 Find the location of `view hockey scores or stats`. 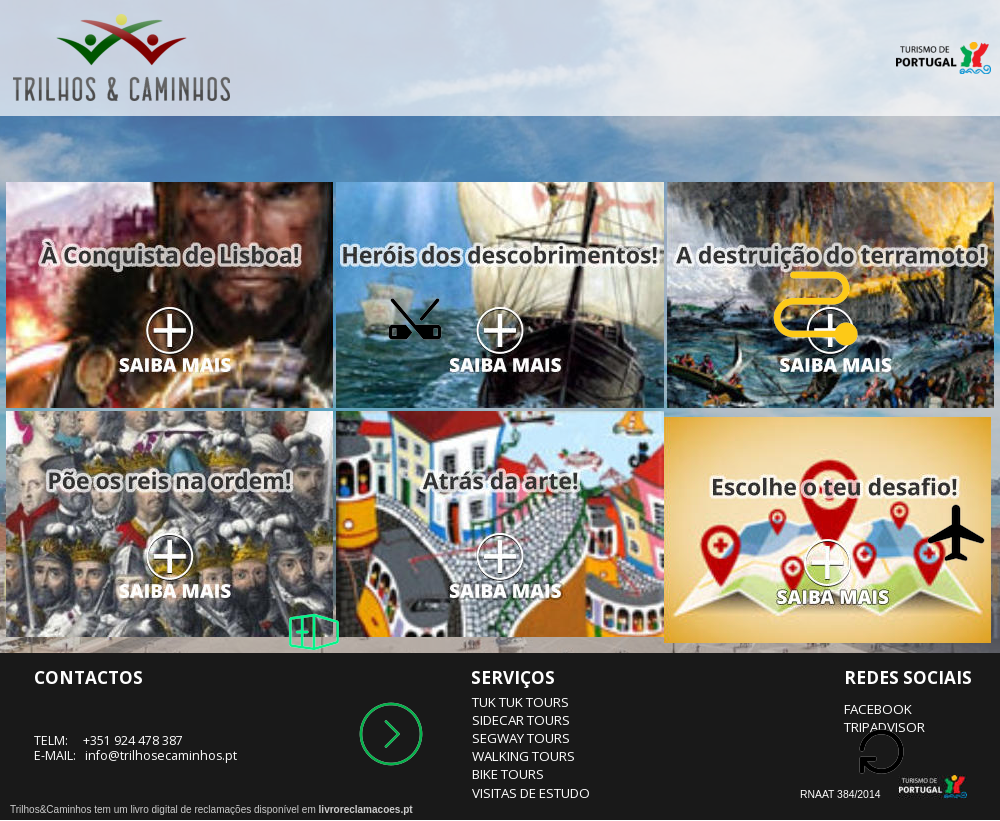

view hockey scores or stats is located at coordinates (415, 319).